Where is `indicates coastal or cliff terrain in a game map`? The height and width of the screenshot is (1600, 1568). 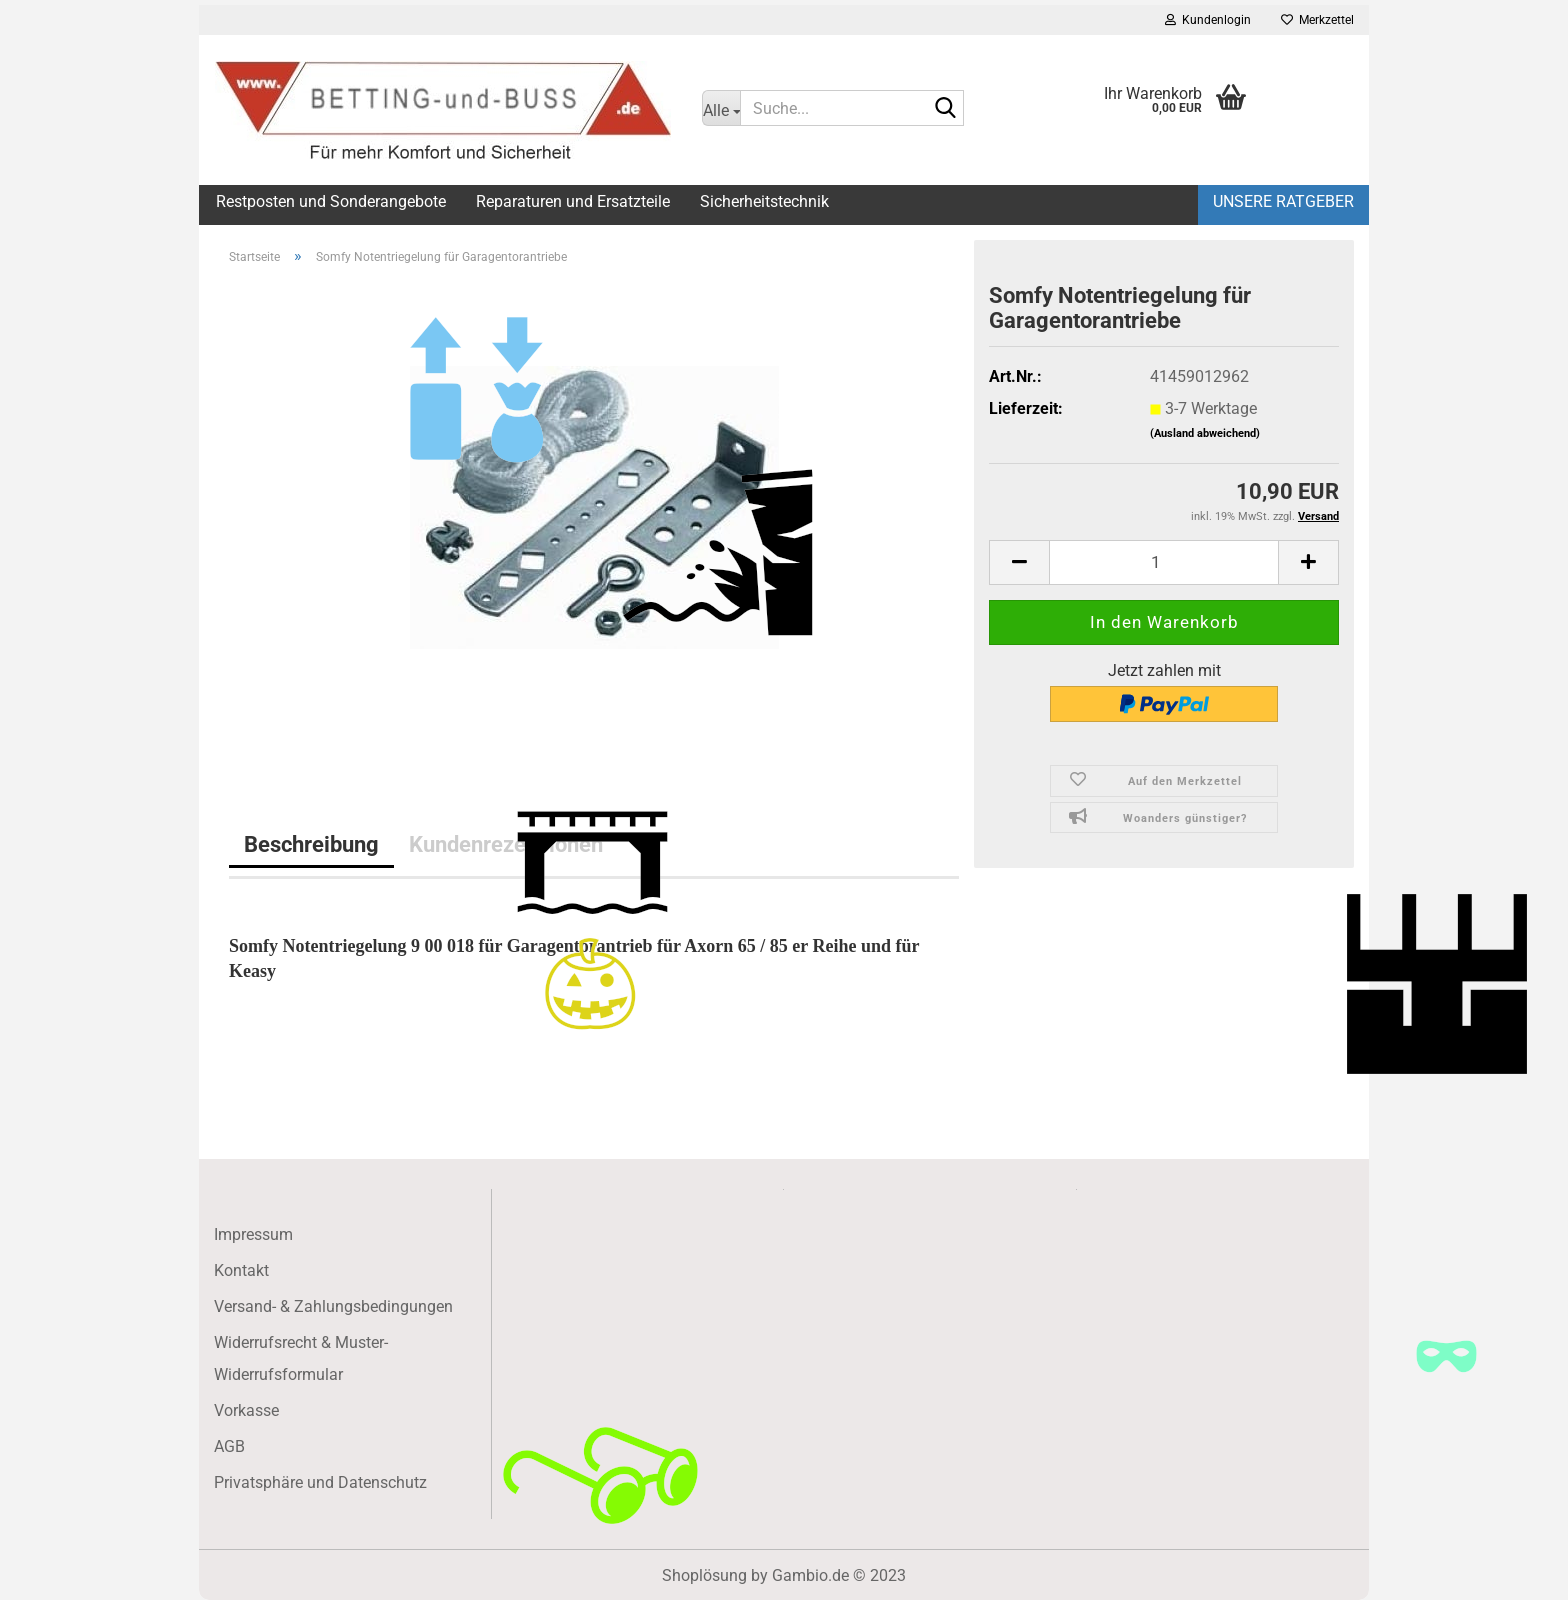 indicates coastal or cliff terrain in a game map is located at coordinates (717, 540).